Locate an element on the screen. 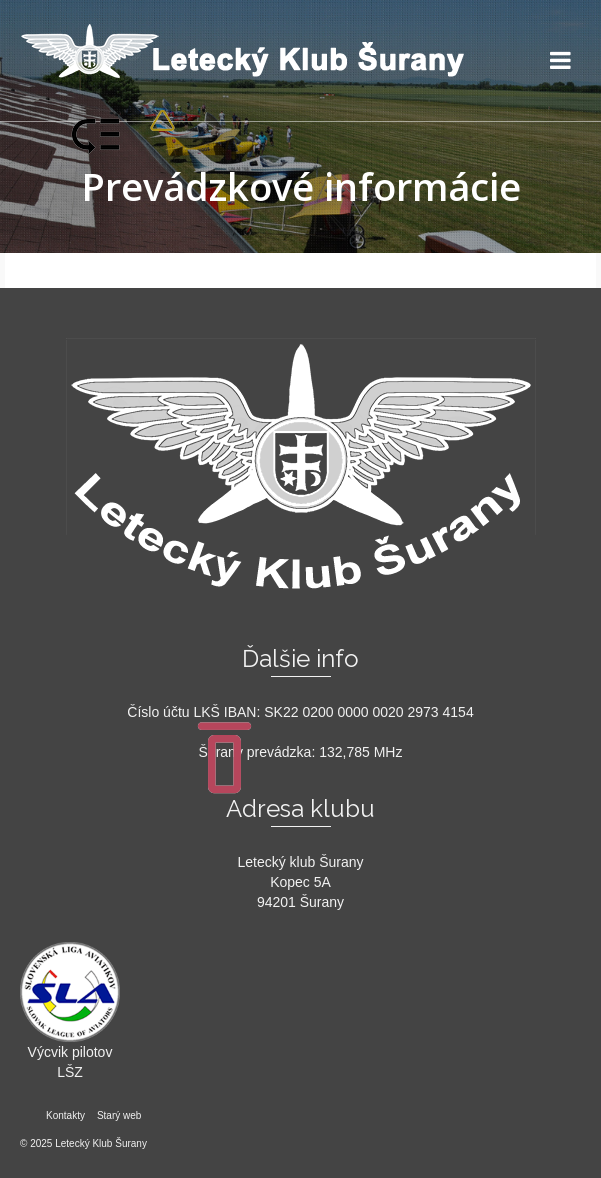 The image size is (601, 1178). move item to lower priority in a list is located at coordinates (95, 135).